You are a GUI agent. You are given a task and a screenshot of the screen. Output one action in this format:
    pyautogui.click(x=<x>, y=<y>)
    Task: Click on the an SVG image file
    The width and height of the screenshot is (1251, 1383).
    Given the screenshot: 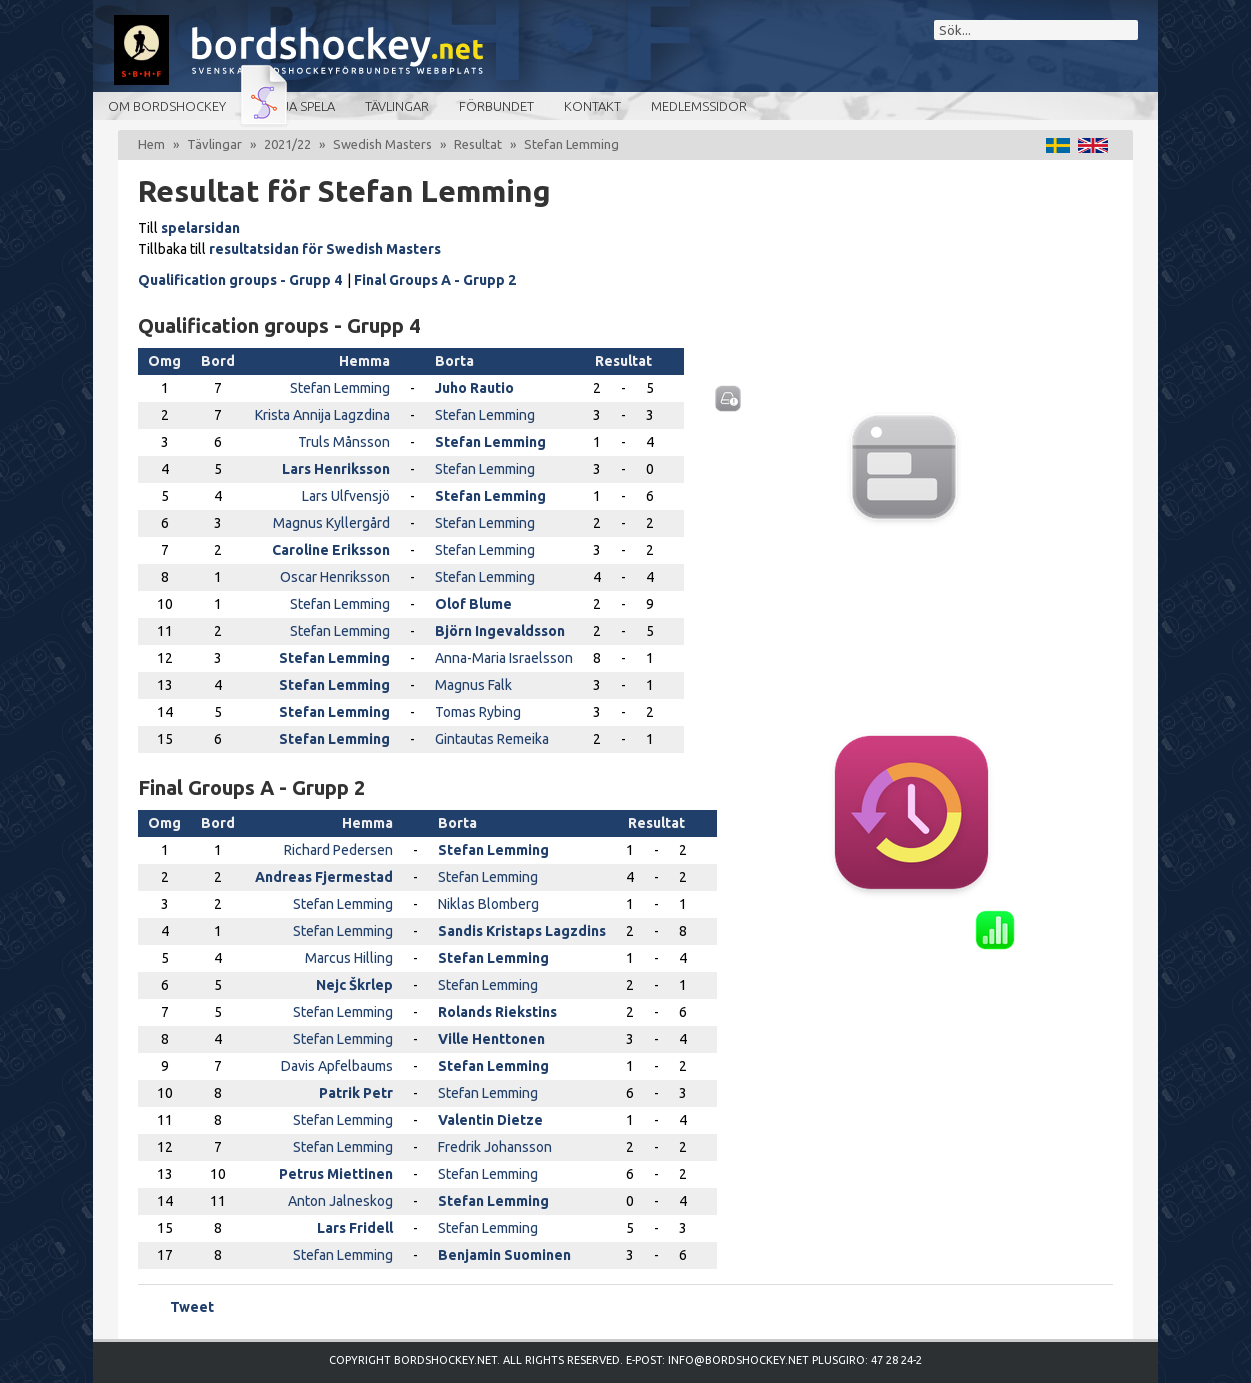 What is the action you would take?
    pyautogui.click(x=264, y=96)
    